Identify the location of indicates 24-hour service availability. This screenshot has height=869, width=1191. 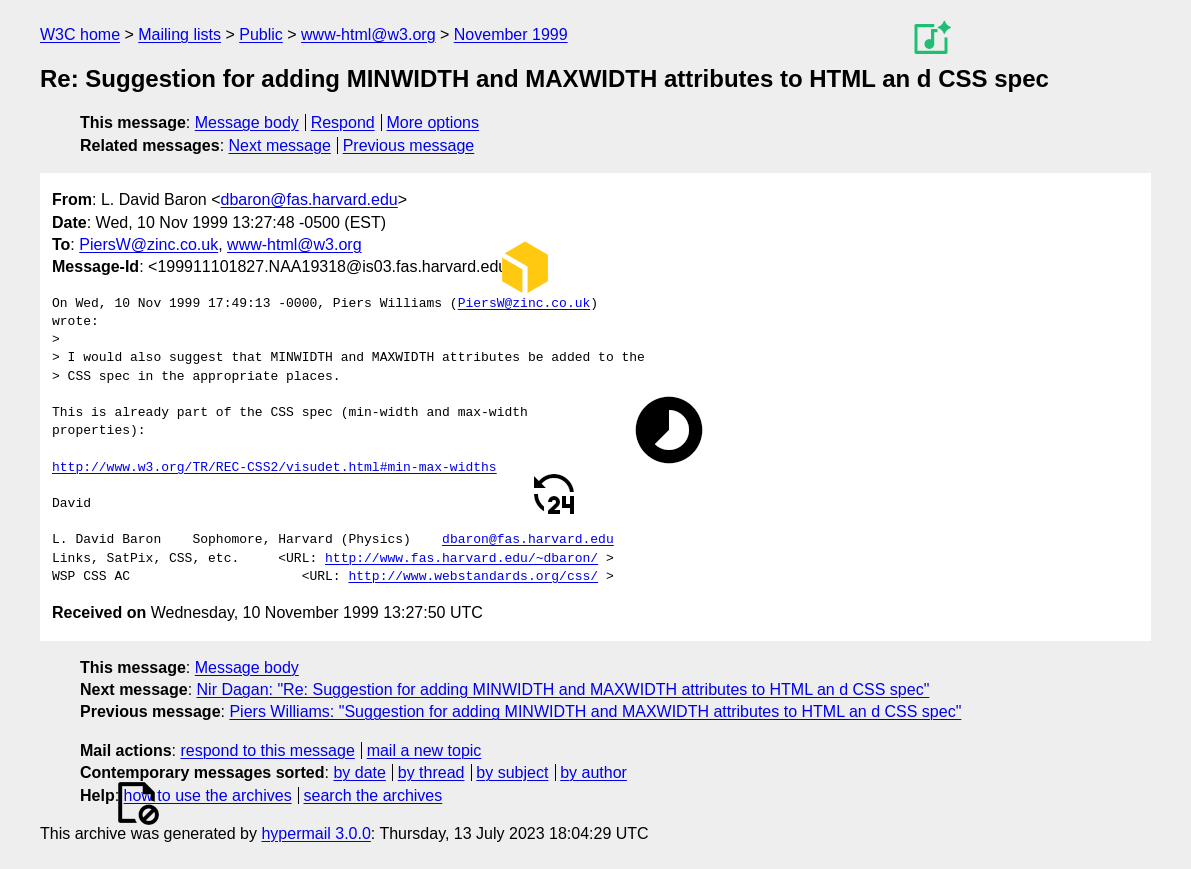
(554, 494).